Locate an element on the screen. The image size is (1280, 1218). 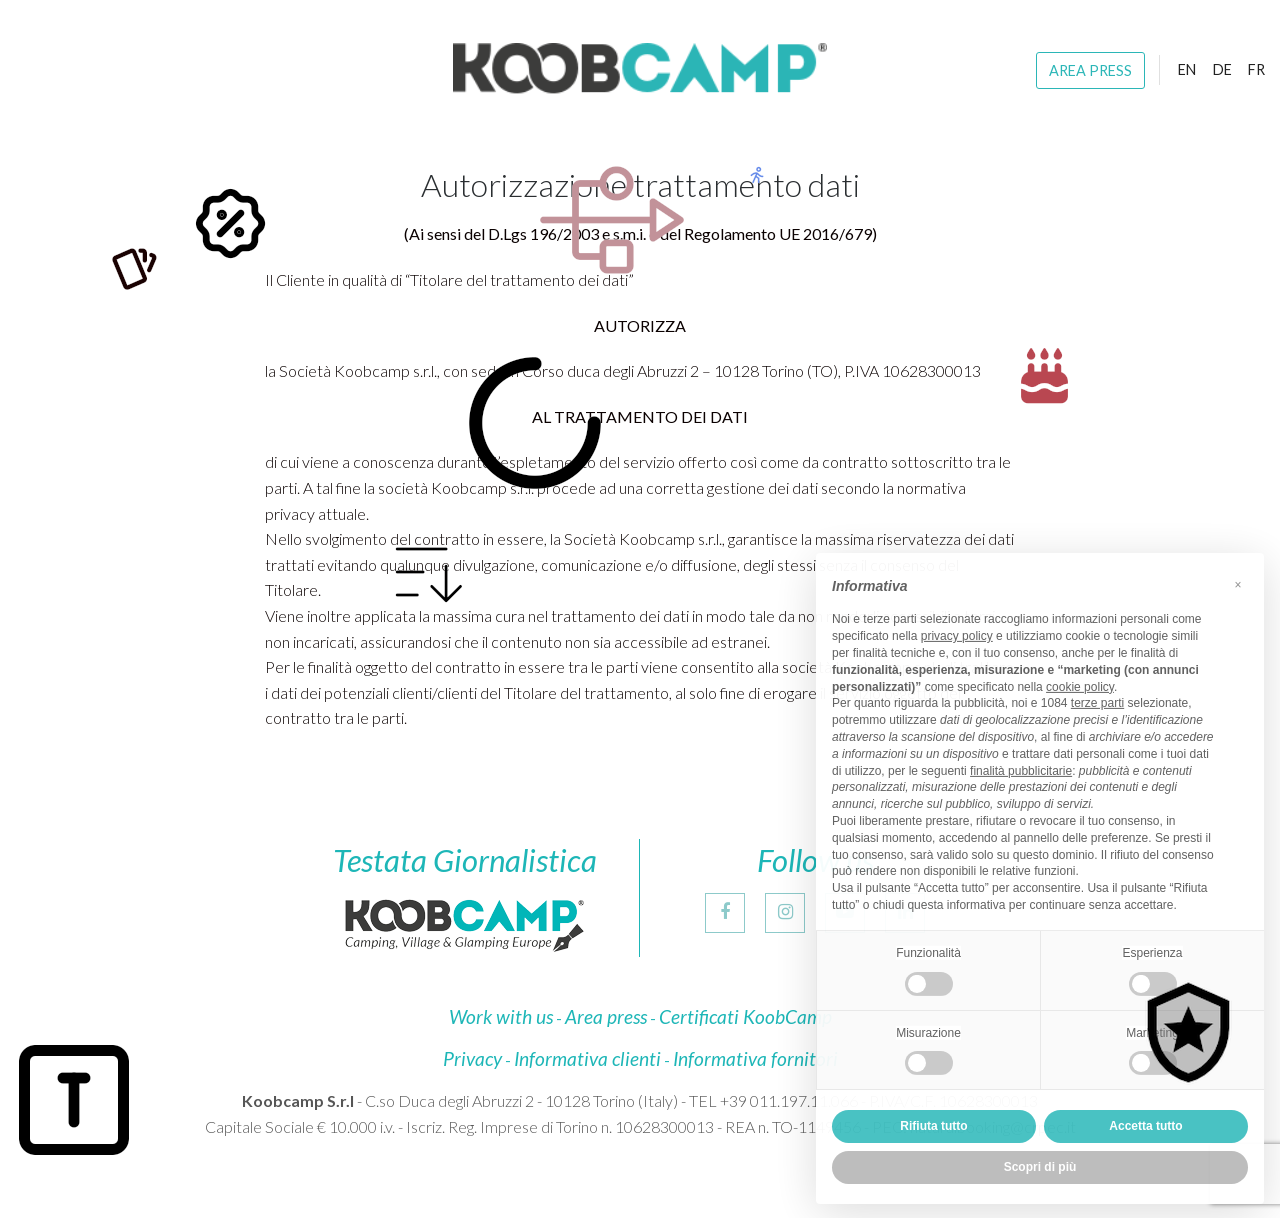
view birthday or celebration events is located at coordinates (1044, 376).